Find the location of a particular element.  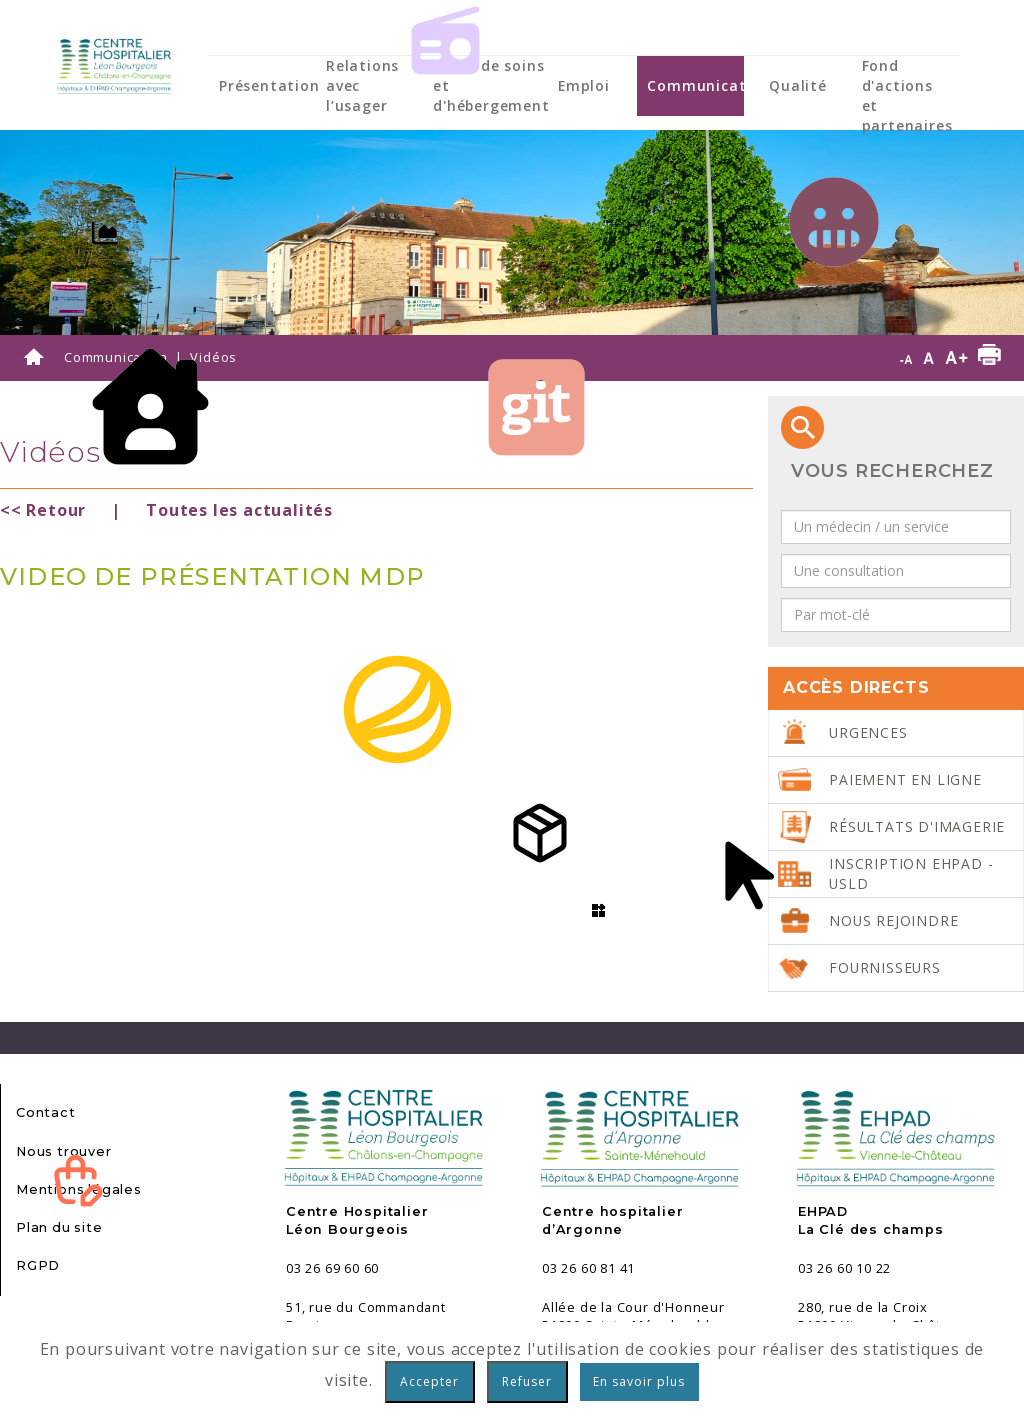

view package or shipment details is located at coordinates (540, 833).